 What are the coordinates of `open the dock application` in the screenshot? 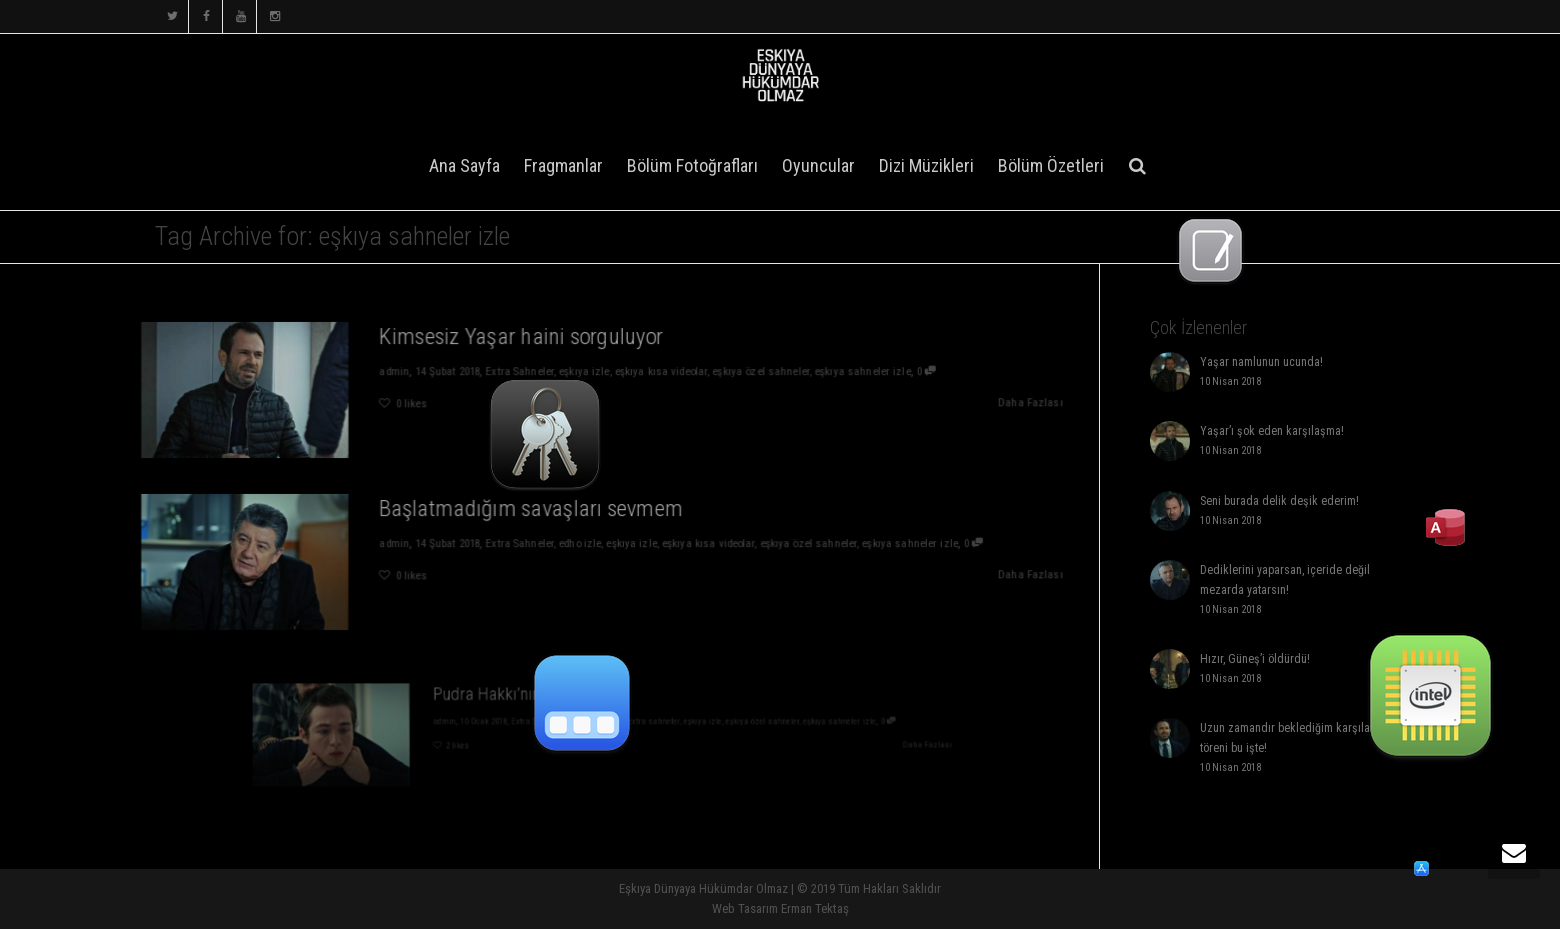 It's located at (582, 703).